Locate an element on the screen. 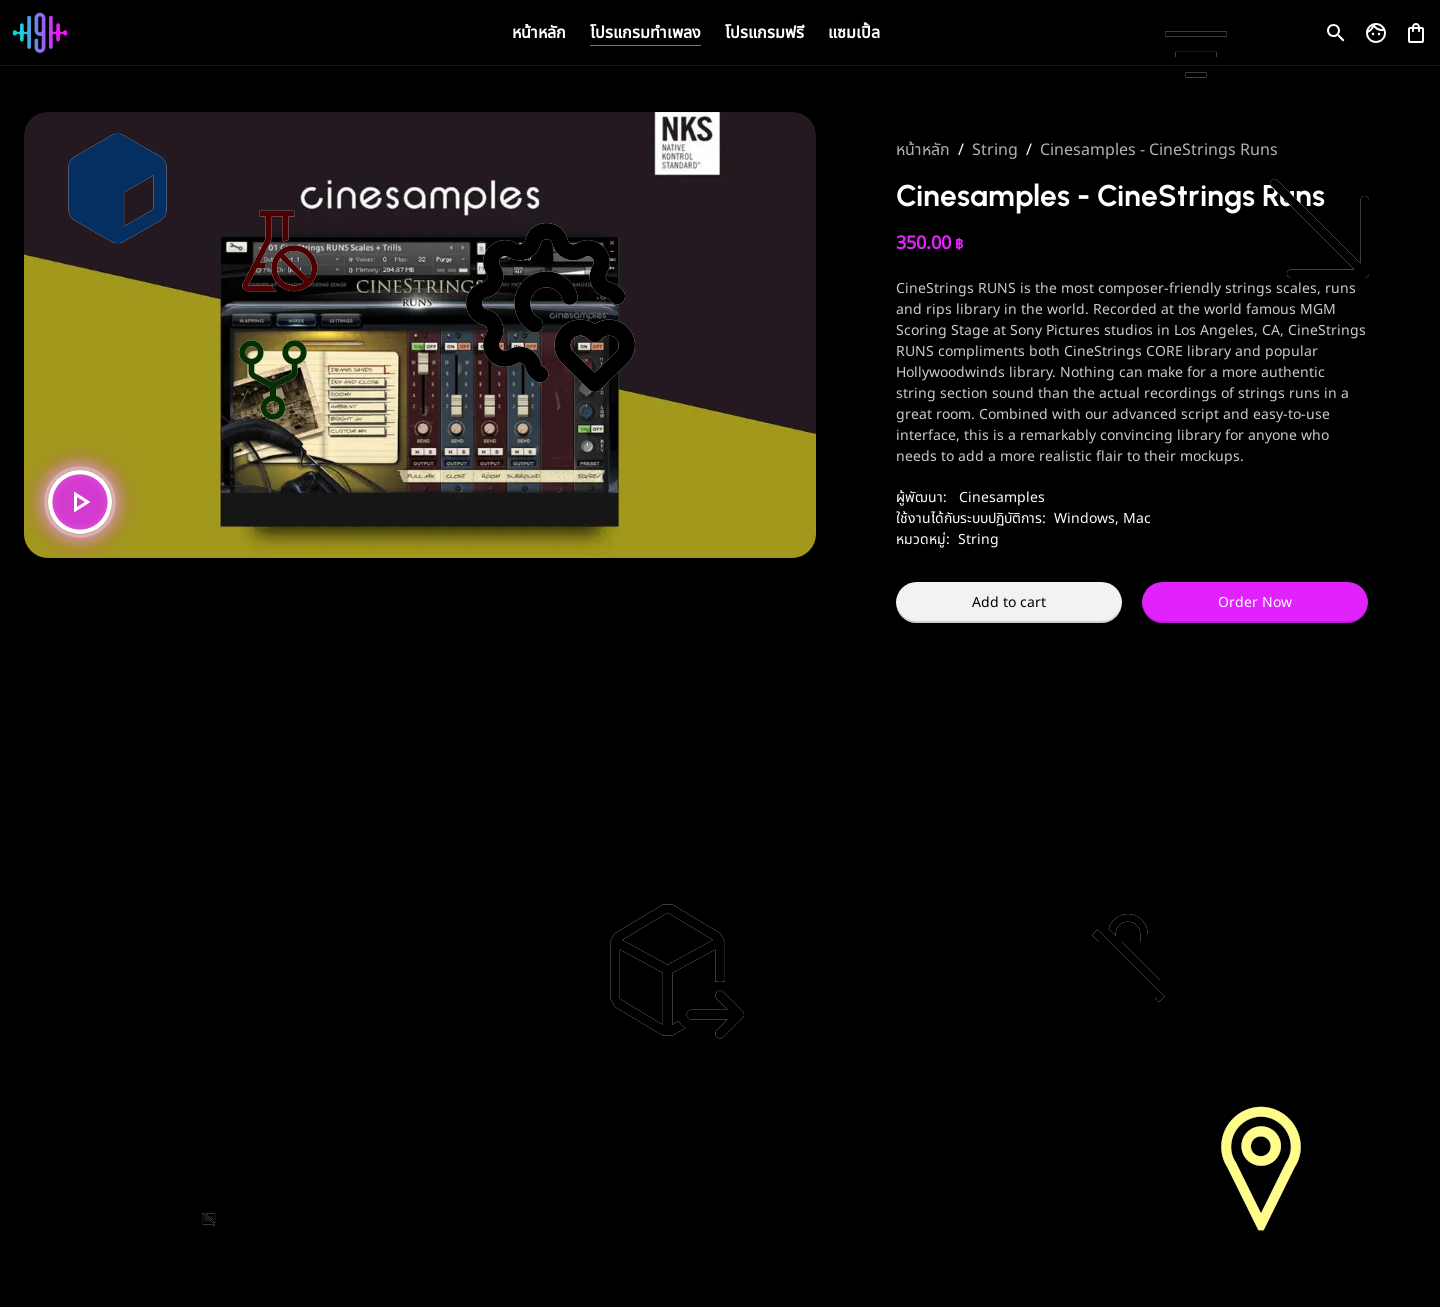 The height and width of the screenshot is (1307, 1440). navigate to the next item diagonally is located at coordinates (1319, 228).